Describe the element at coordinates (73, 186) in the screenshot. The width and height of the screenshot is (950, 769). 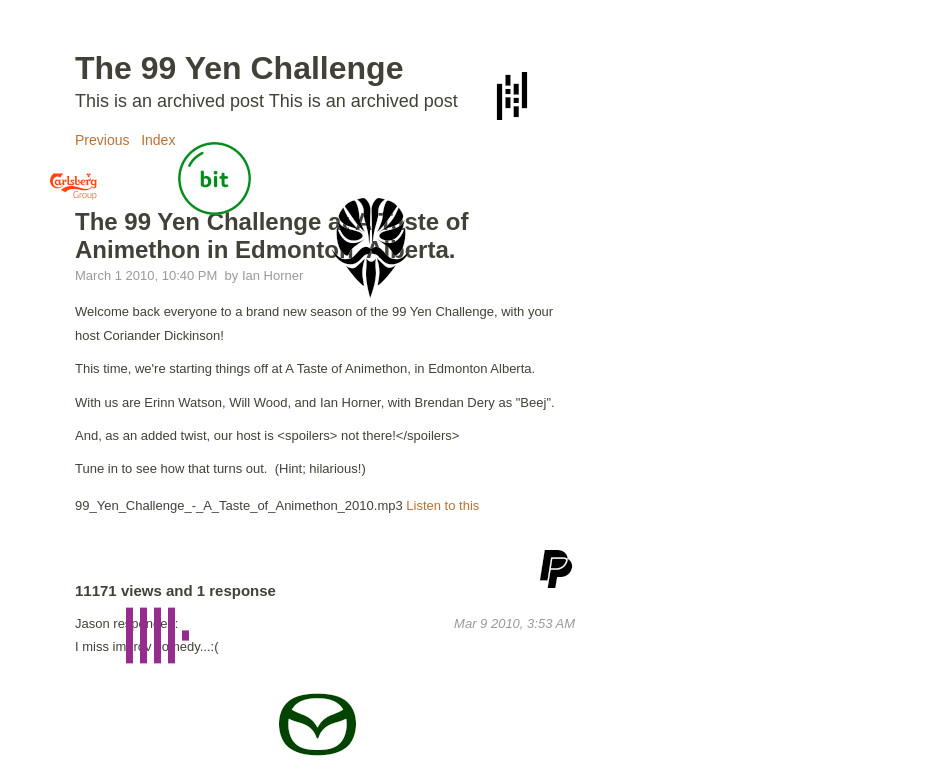
I see `Carlsberg Group company logo` at that location.